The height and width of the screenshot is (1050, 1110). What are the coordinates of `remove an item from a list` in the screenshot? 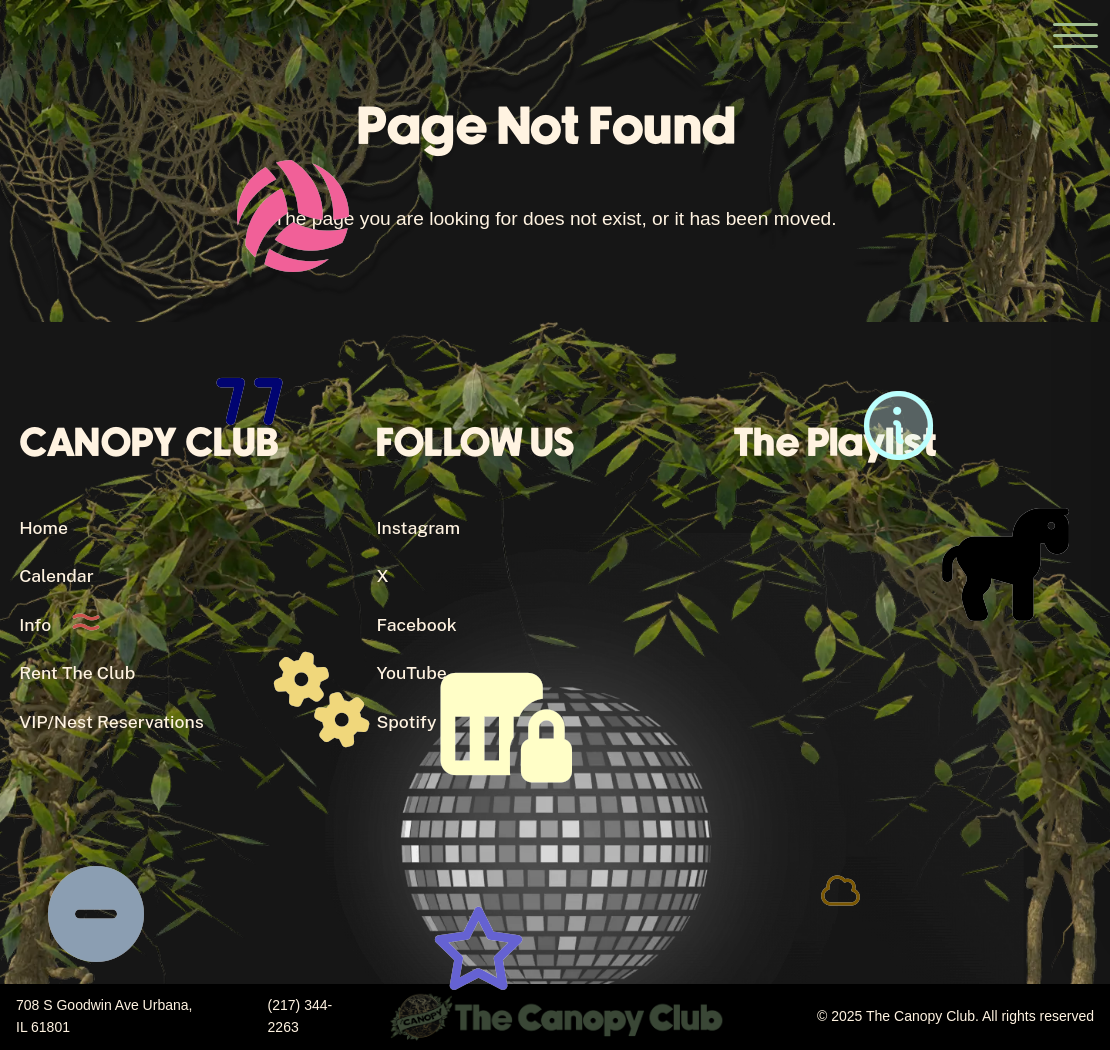 It's located at (96, 914).